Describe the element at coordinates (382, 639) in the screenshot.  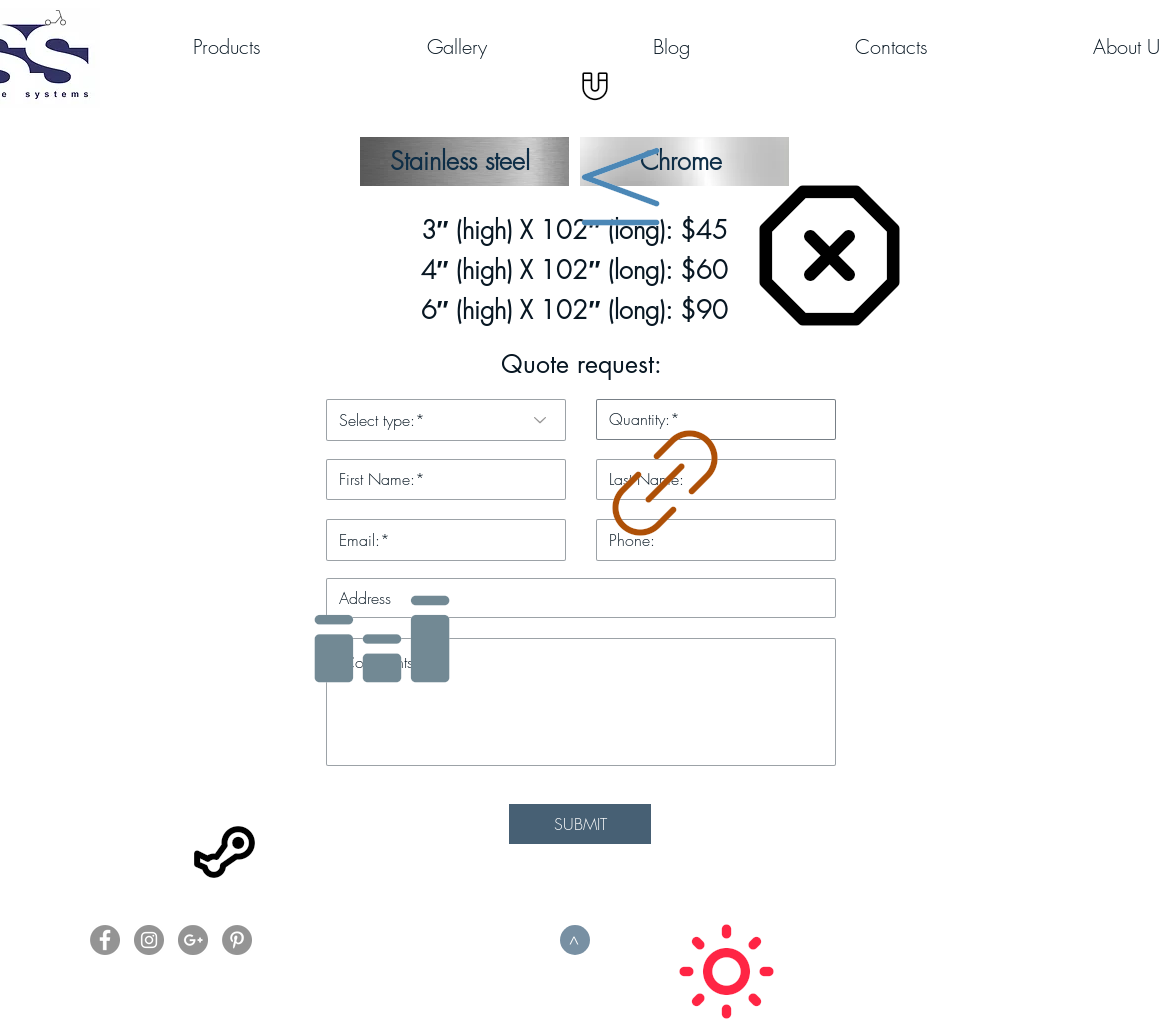
I see `adjust audio equalizer settings` at that location.